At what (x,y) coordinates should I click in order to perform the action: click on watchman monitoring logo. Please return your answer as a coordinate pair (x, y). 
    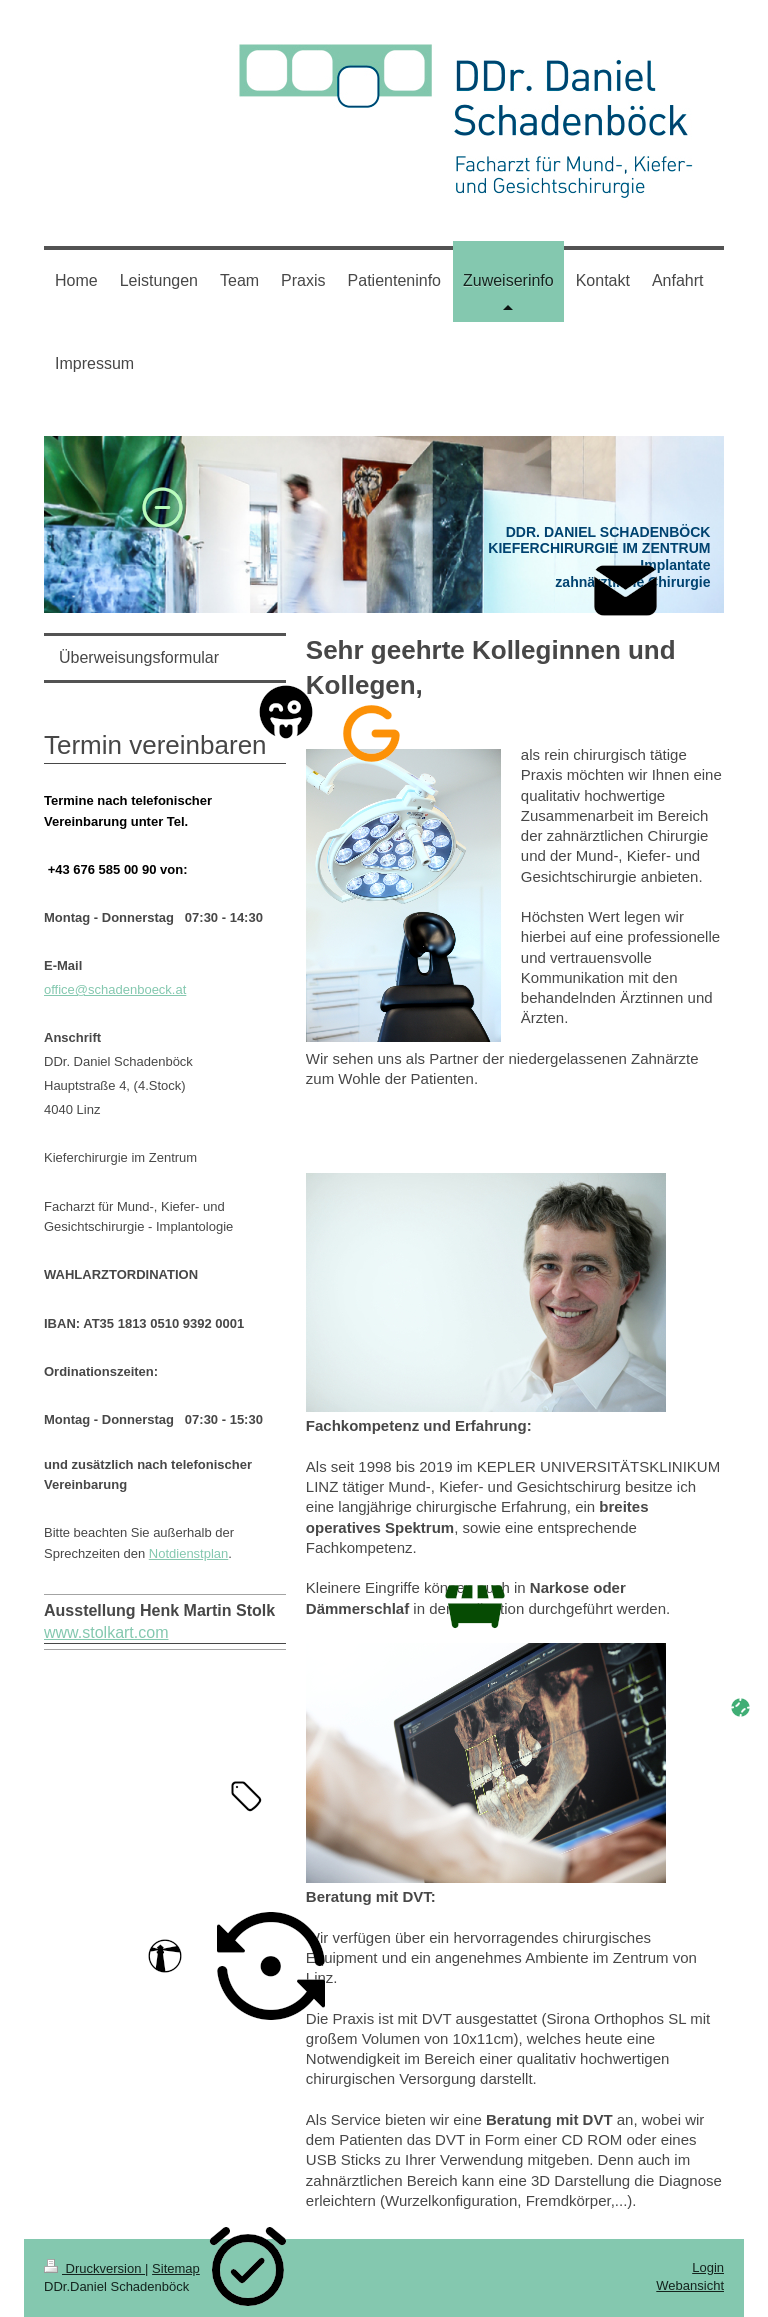
    Looking at the image, I should click on (165, 1956).